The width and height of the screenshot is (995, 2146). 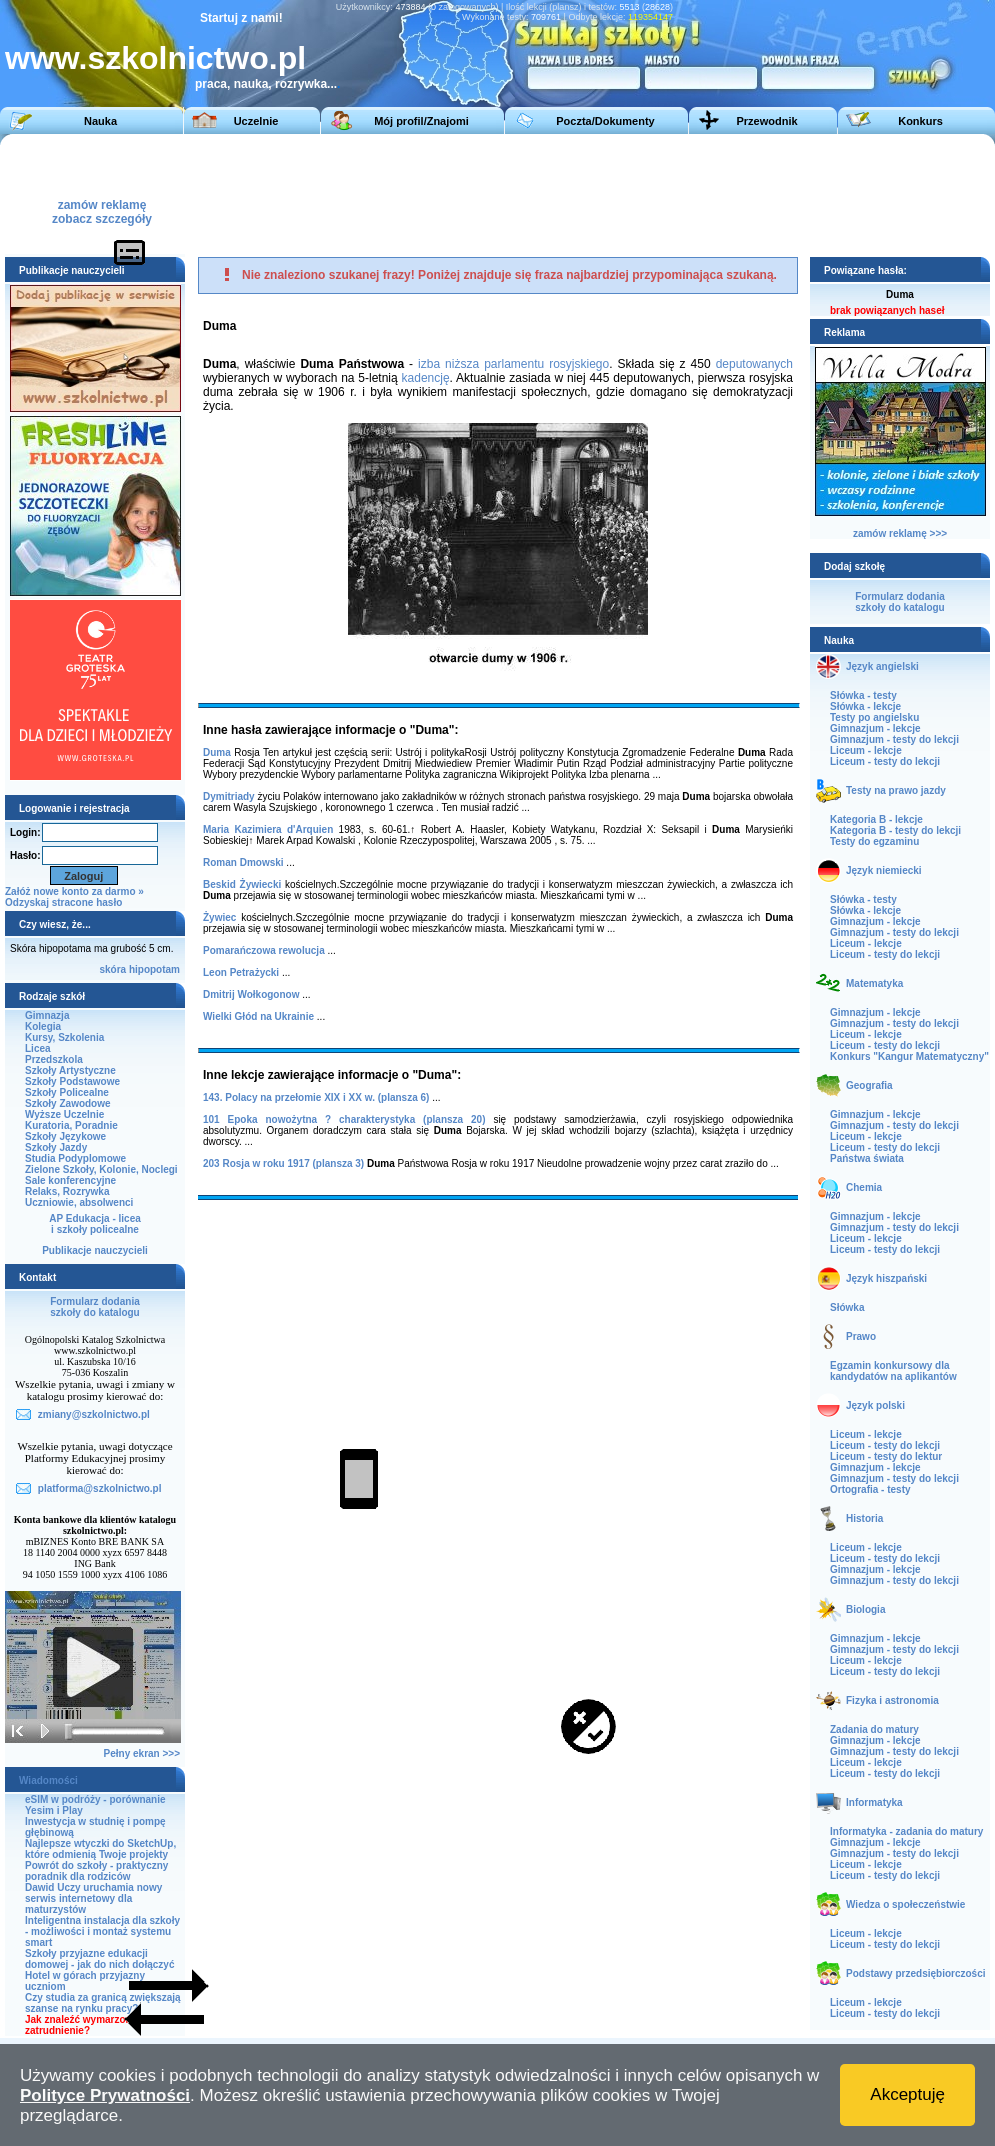 What do you see at coordinates (166, 2002) in the screenshot?
I see `sync data between devices or accounts` at bounding box center [166, 2002].